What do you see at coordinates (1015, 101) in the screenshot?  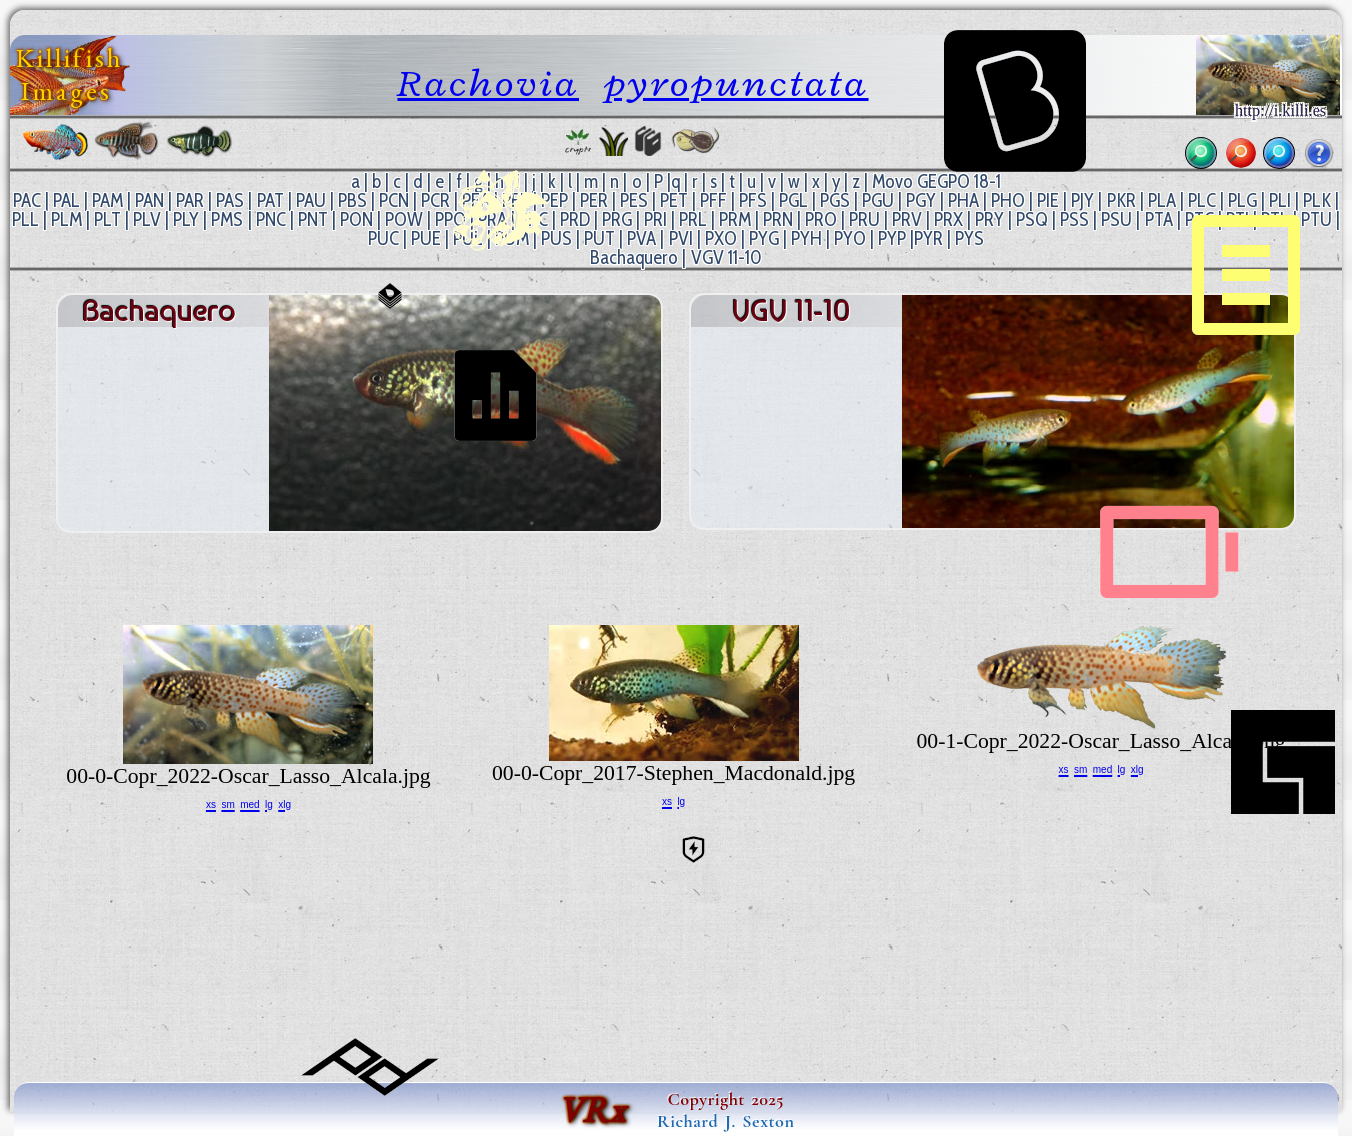 I see `open the BYJU'S learning app` at bounding box center [1015, 101].